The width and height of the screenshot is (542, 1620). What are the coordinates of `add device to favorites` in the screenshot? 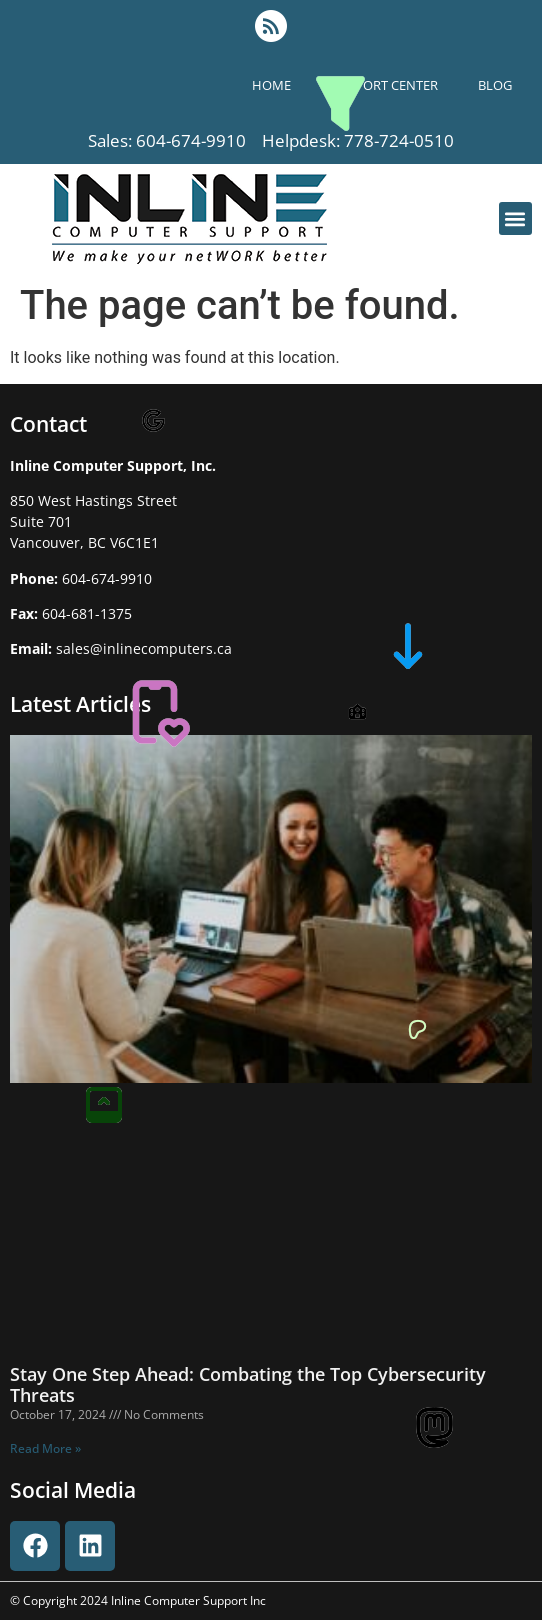 It's located at (155, 712).